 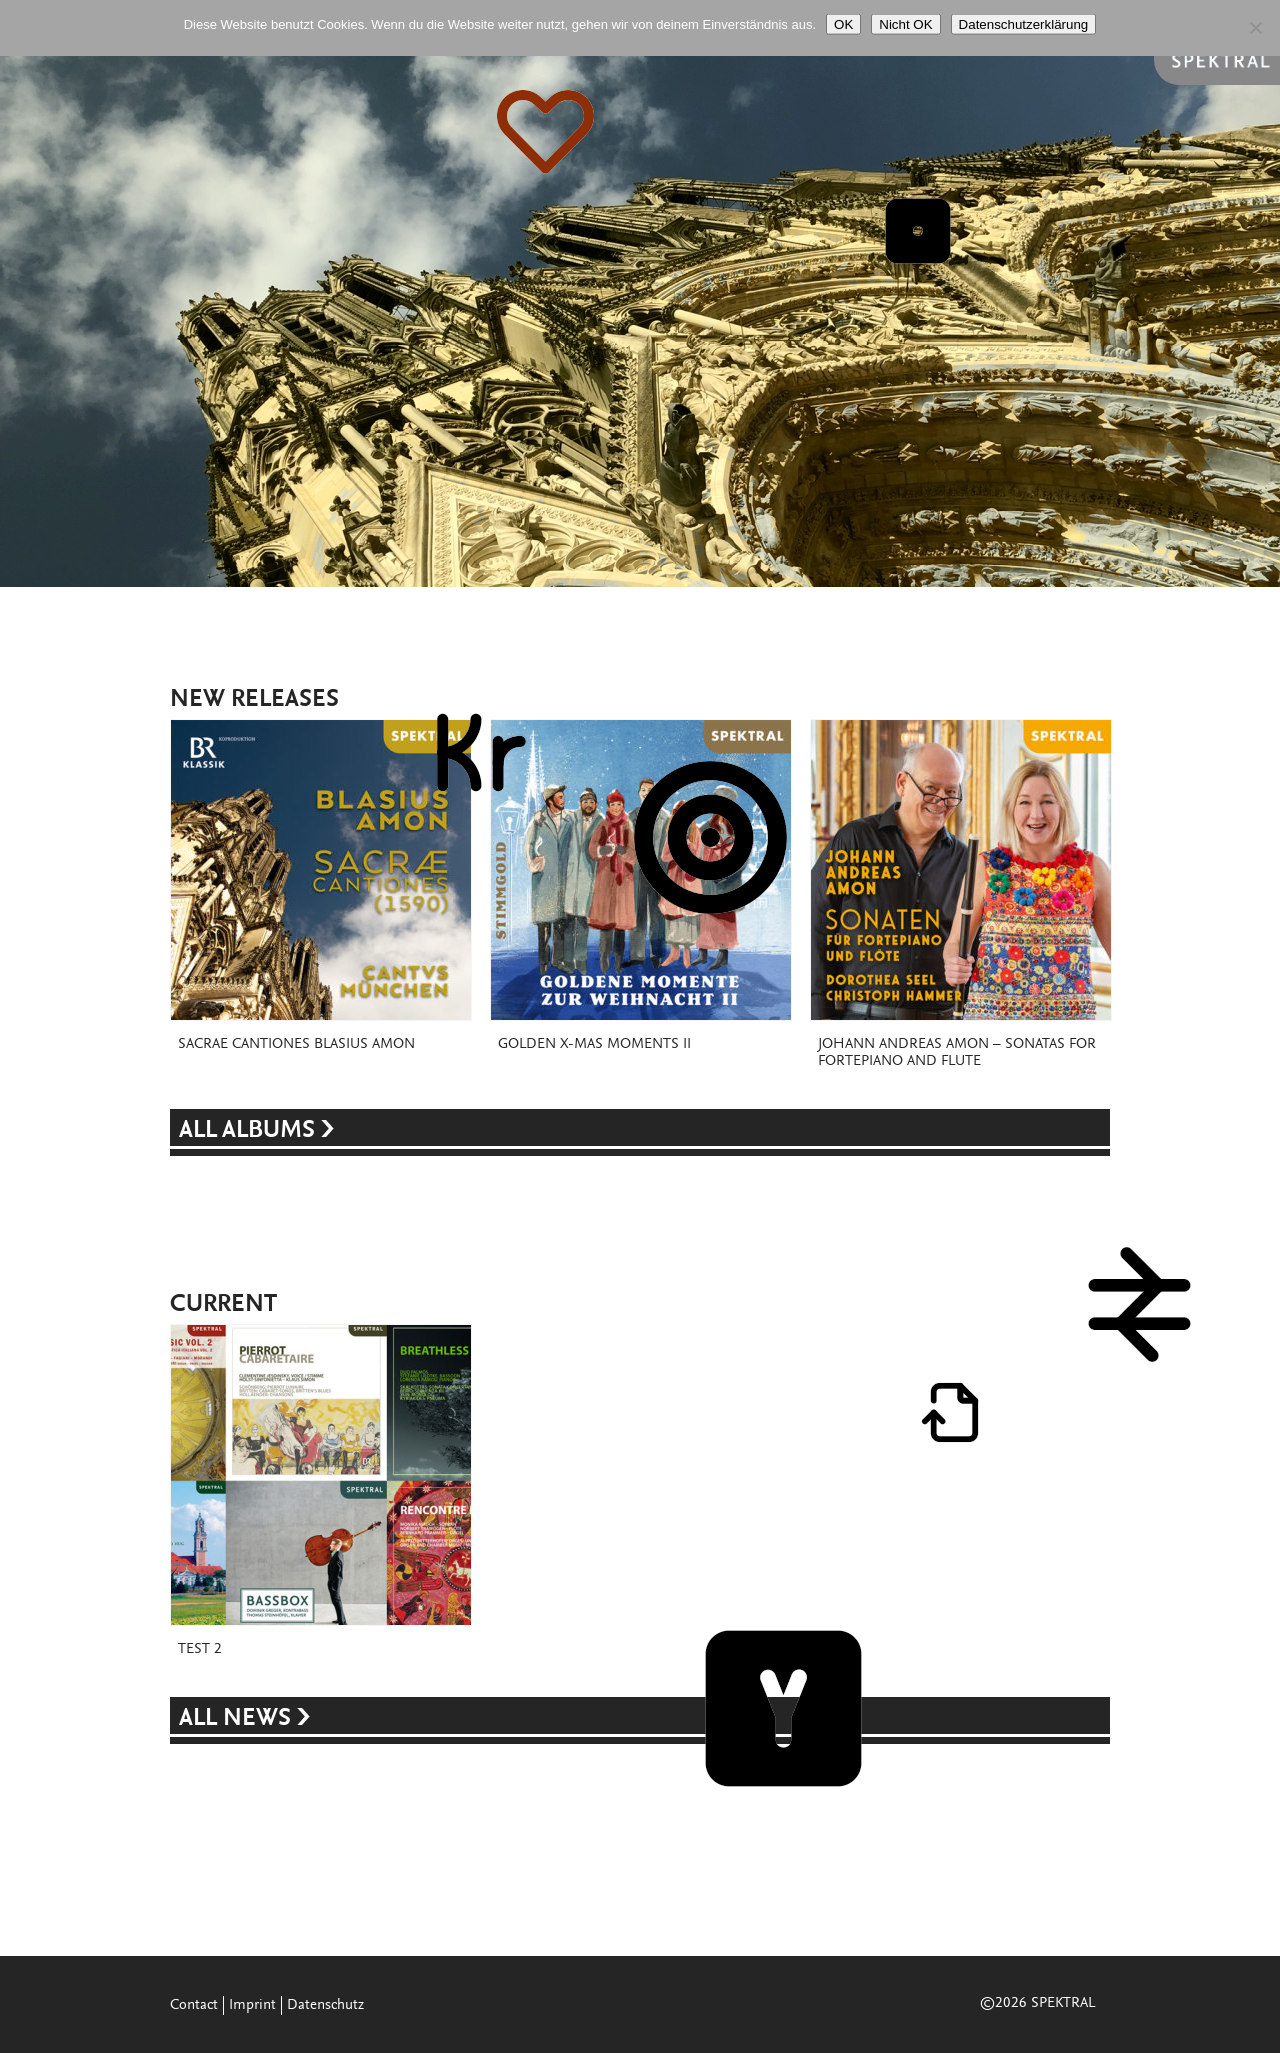 I want to click on indicates a railway or train station, so click(x=1139, y=1304).